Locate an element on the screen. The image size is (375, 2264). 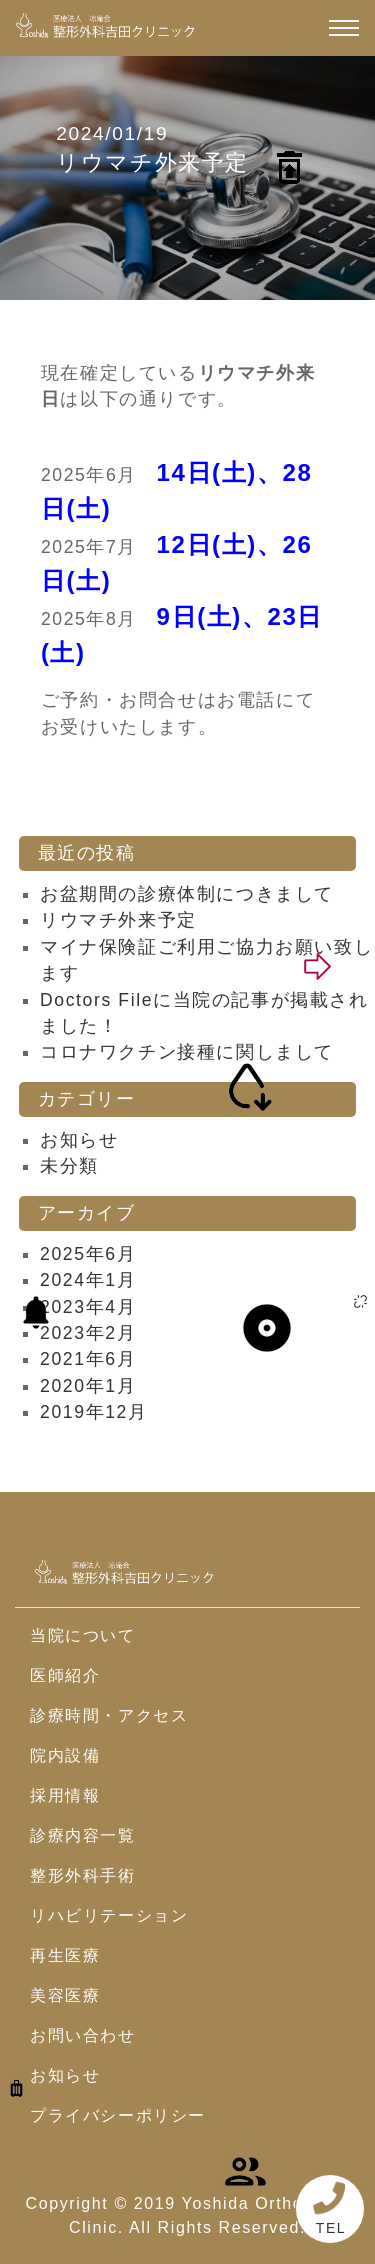
access travel or trip information is located at coordinates (16, 2088).